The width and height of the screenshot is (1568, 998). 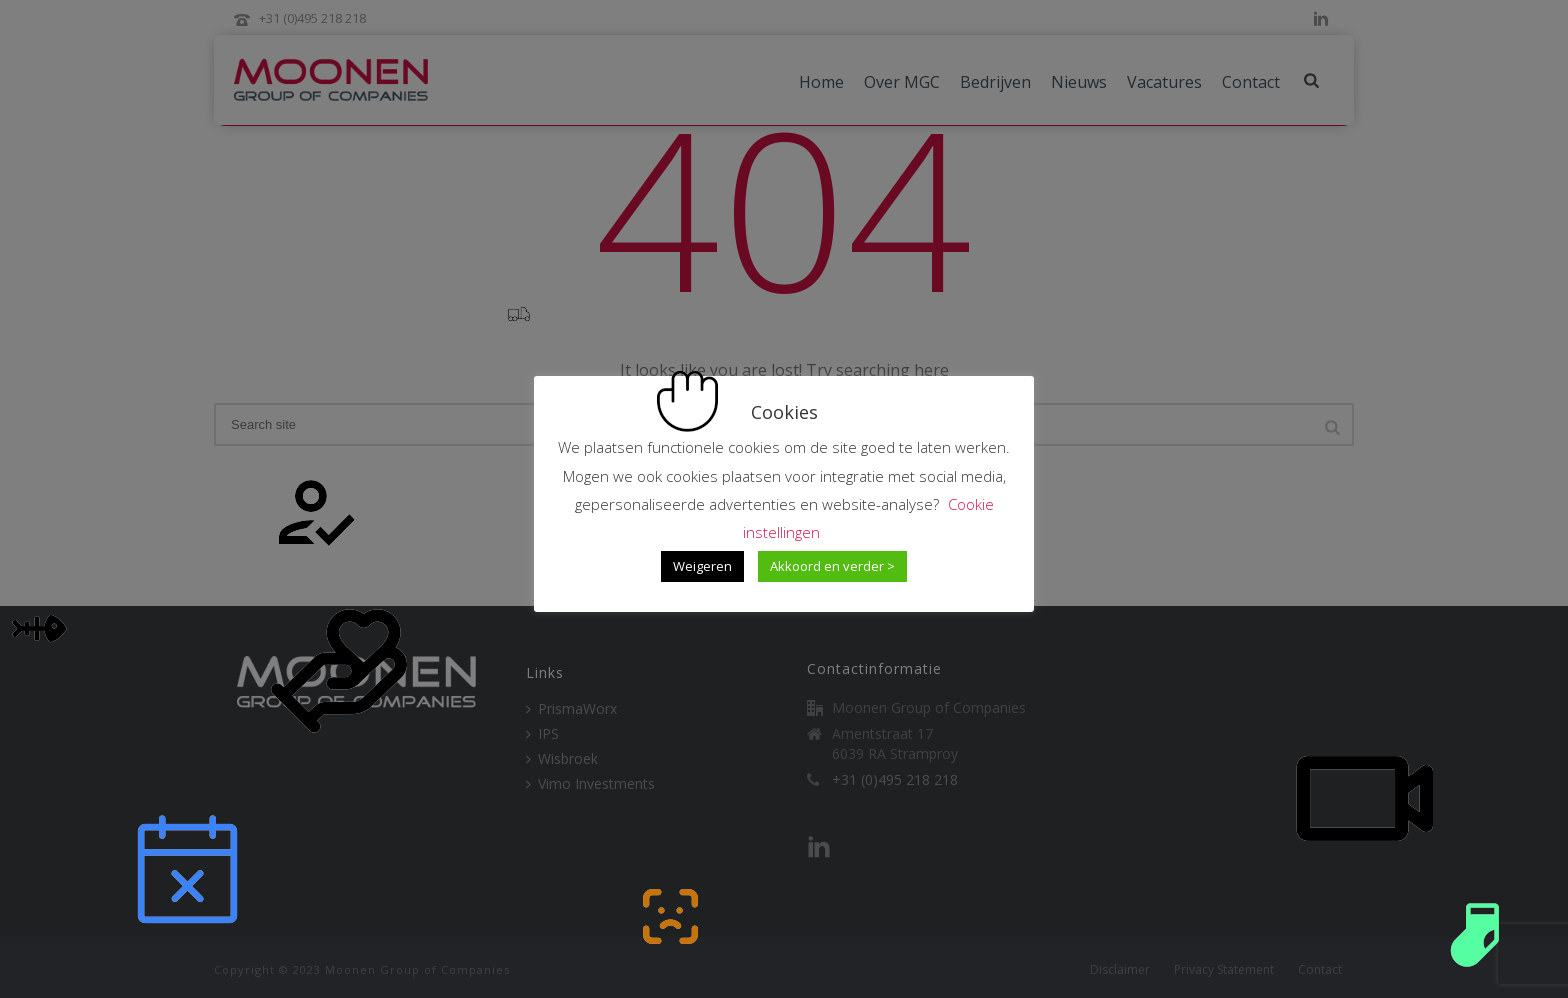 What do you see at coordinates (339, 671) in the screenshot?
I see `donate or give support` at bounding box center [339, 671].